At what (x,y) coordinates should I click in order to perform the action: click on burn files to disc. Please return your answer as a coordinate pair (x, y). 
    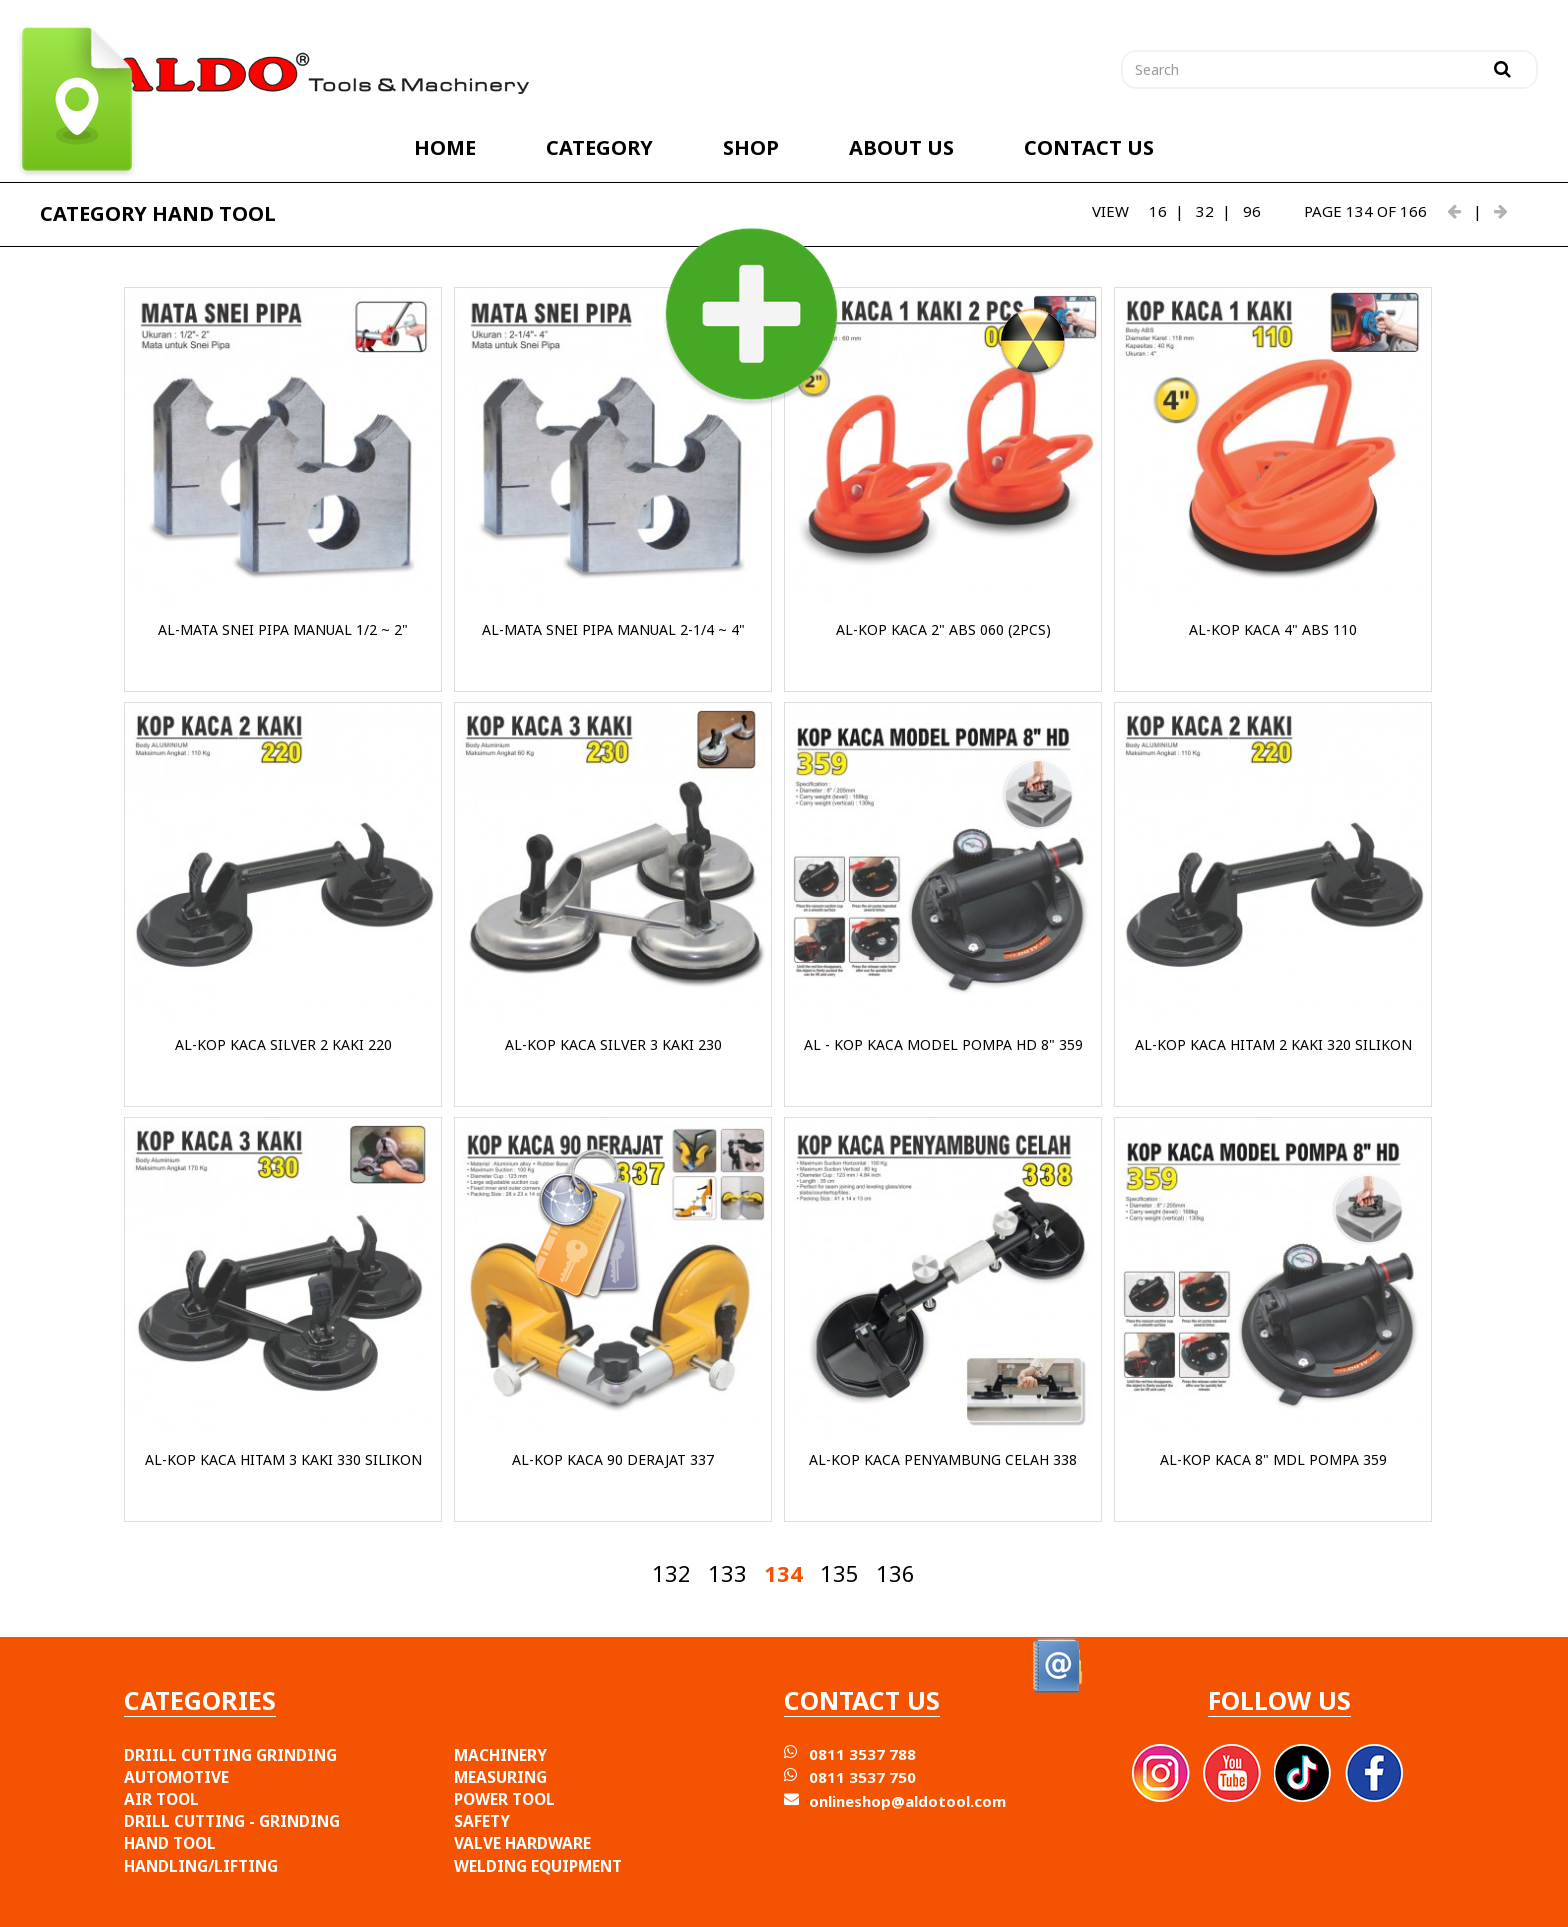
    Looking at the image, I should click on (1033, 341).